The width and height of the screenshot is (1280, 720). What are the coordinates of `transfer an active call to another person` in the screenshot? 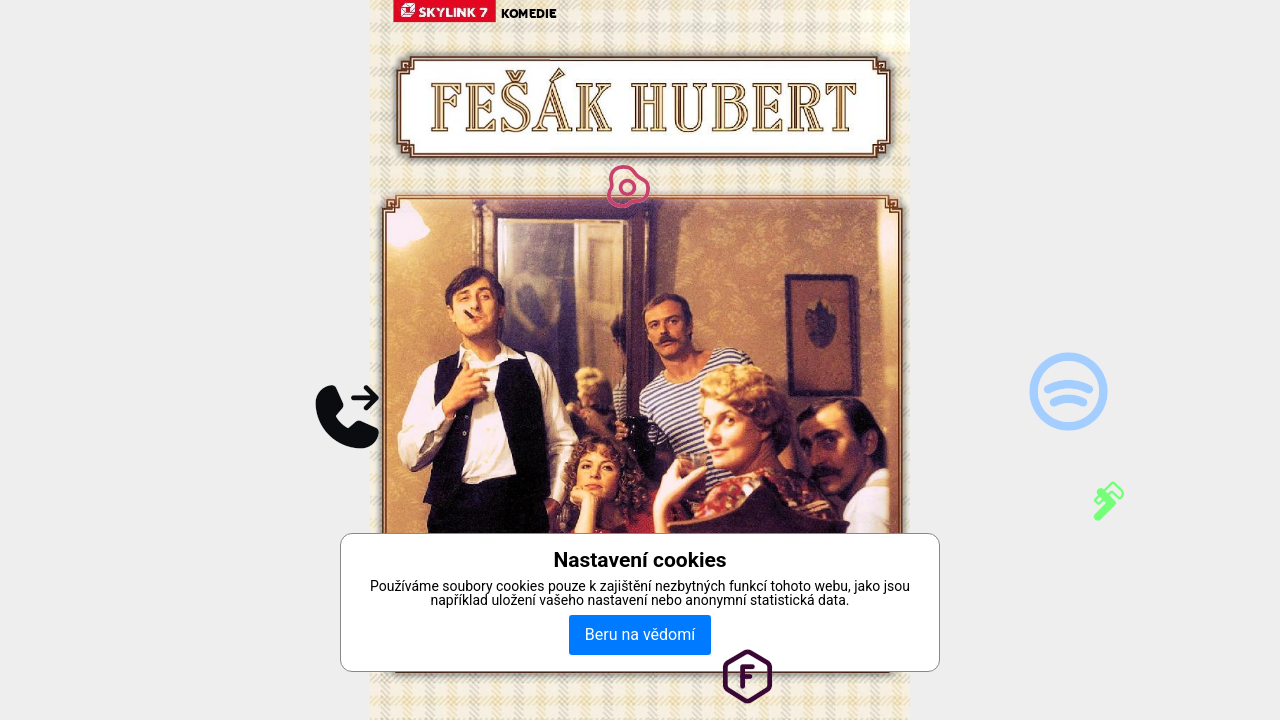 It's located at (348, 415).